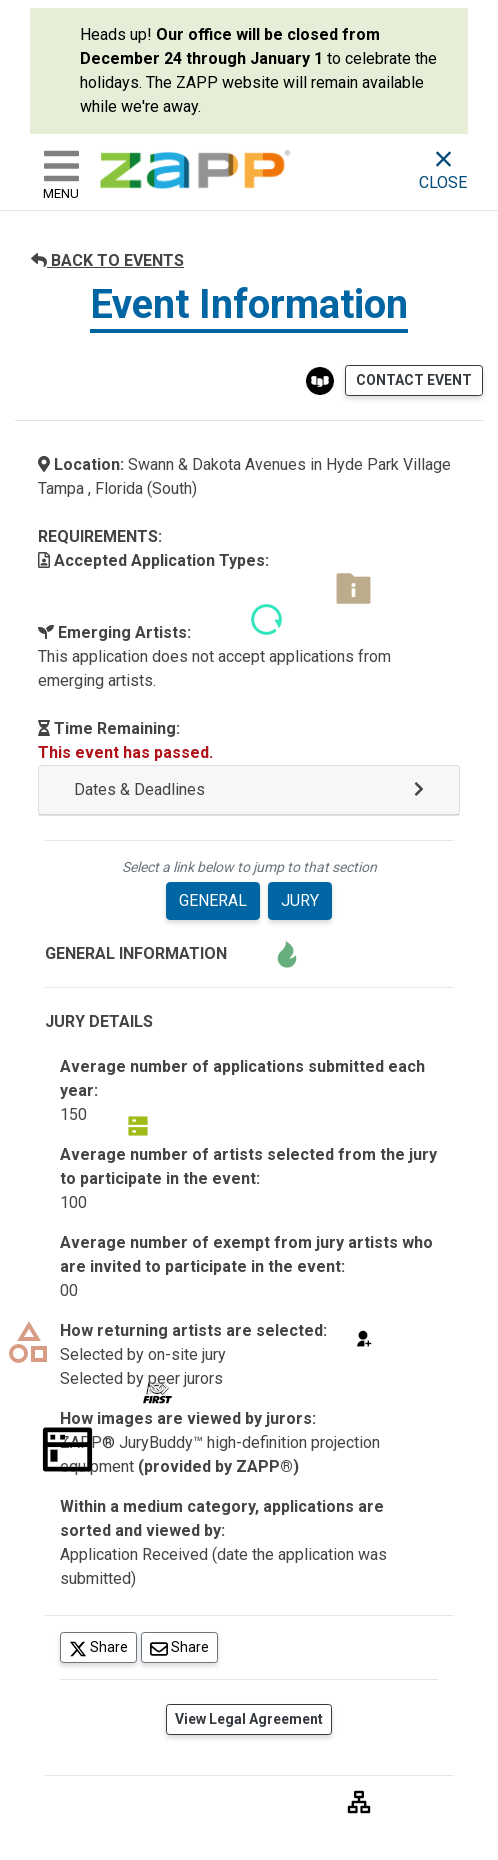 This screenshot has width=498, height=1860. What do you see at coordinates (138, 1126) in the screenshot?
I see `access server settings or management` at bounding box center [138, 1126].